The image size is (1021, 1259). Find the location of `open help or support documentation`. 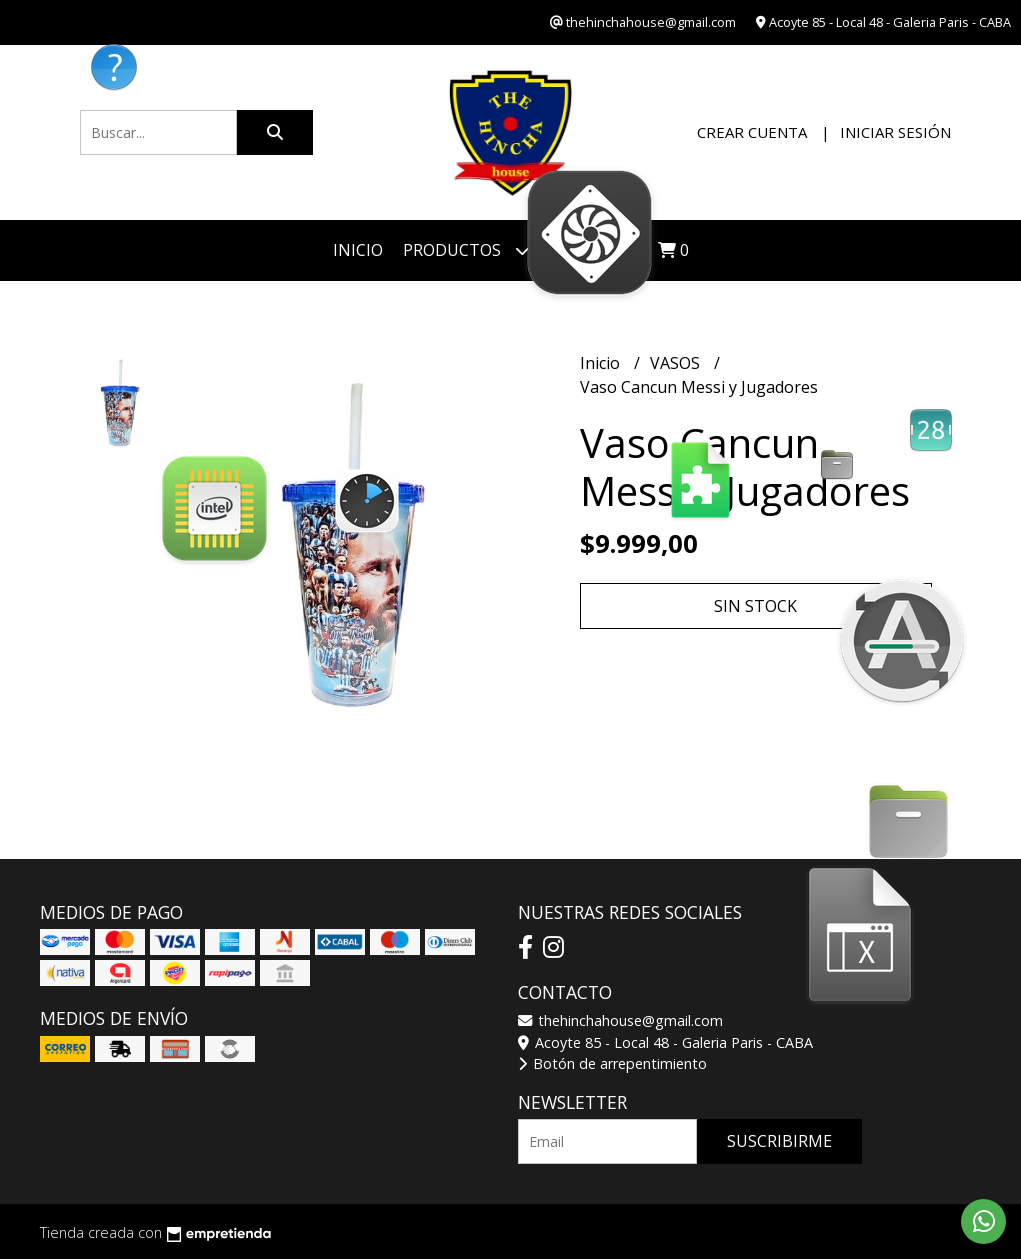

open help or support documentation is located at coordinates (114, 67).